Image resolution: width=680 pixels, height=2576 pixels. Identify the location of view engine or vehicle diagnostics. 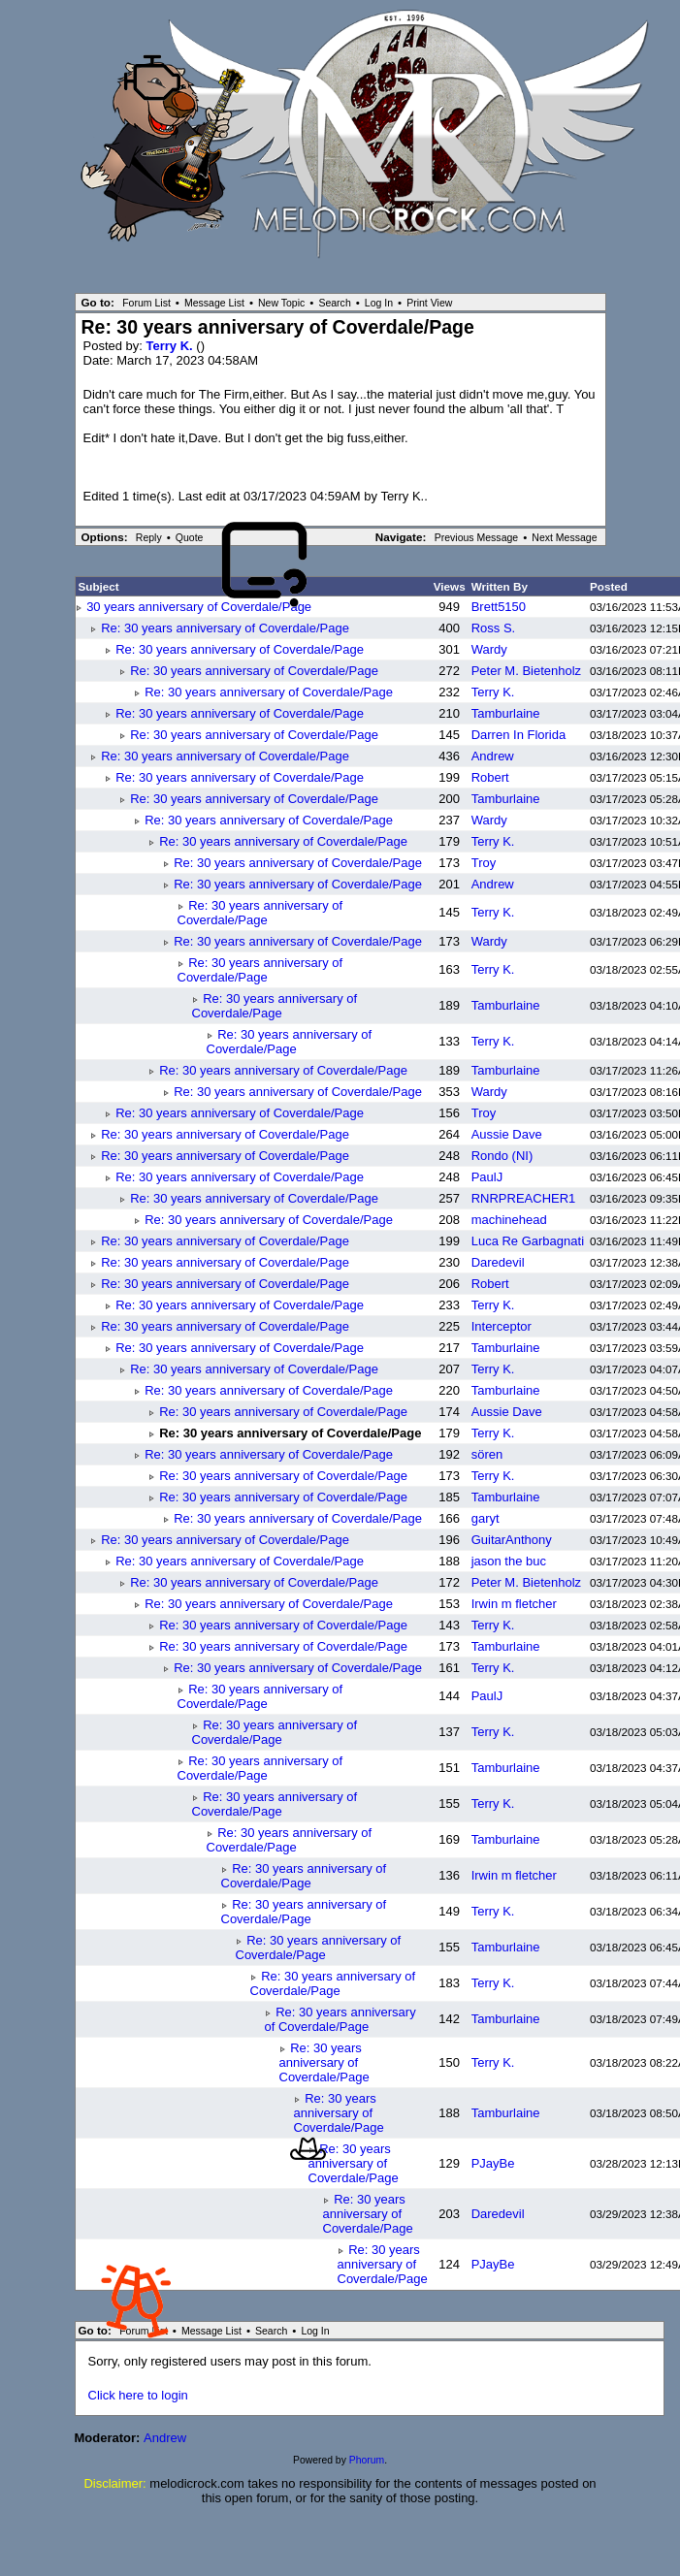
(151, 79).